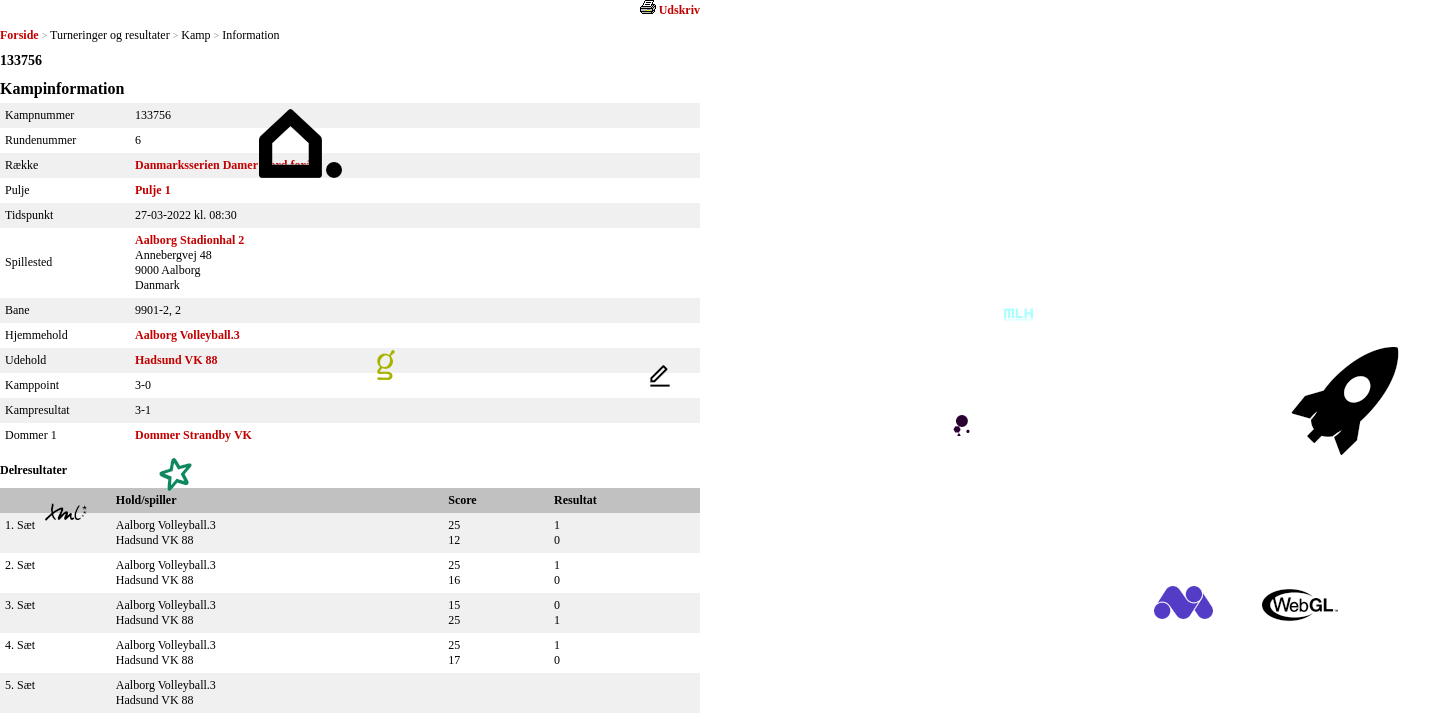 The height and width of the screenshot is (720, 1440). I want to click on open the vivint smart home app, so click(300, 143).